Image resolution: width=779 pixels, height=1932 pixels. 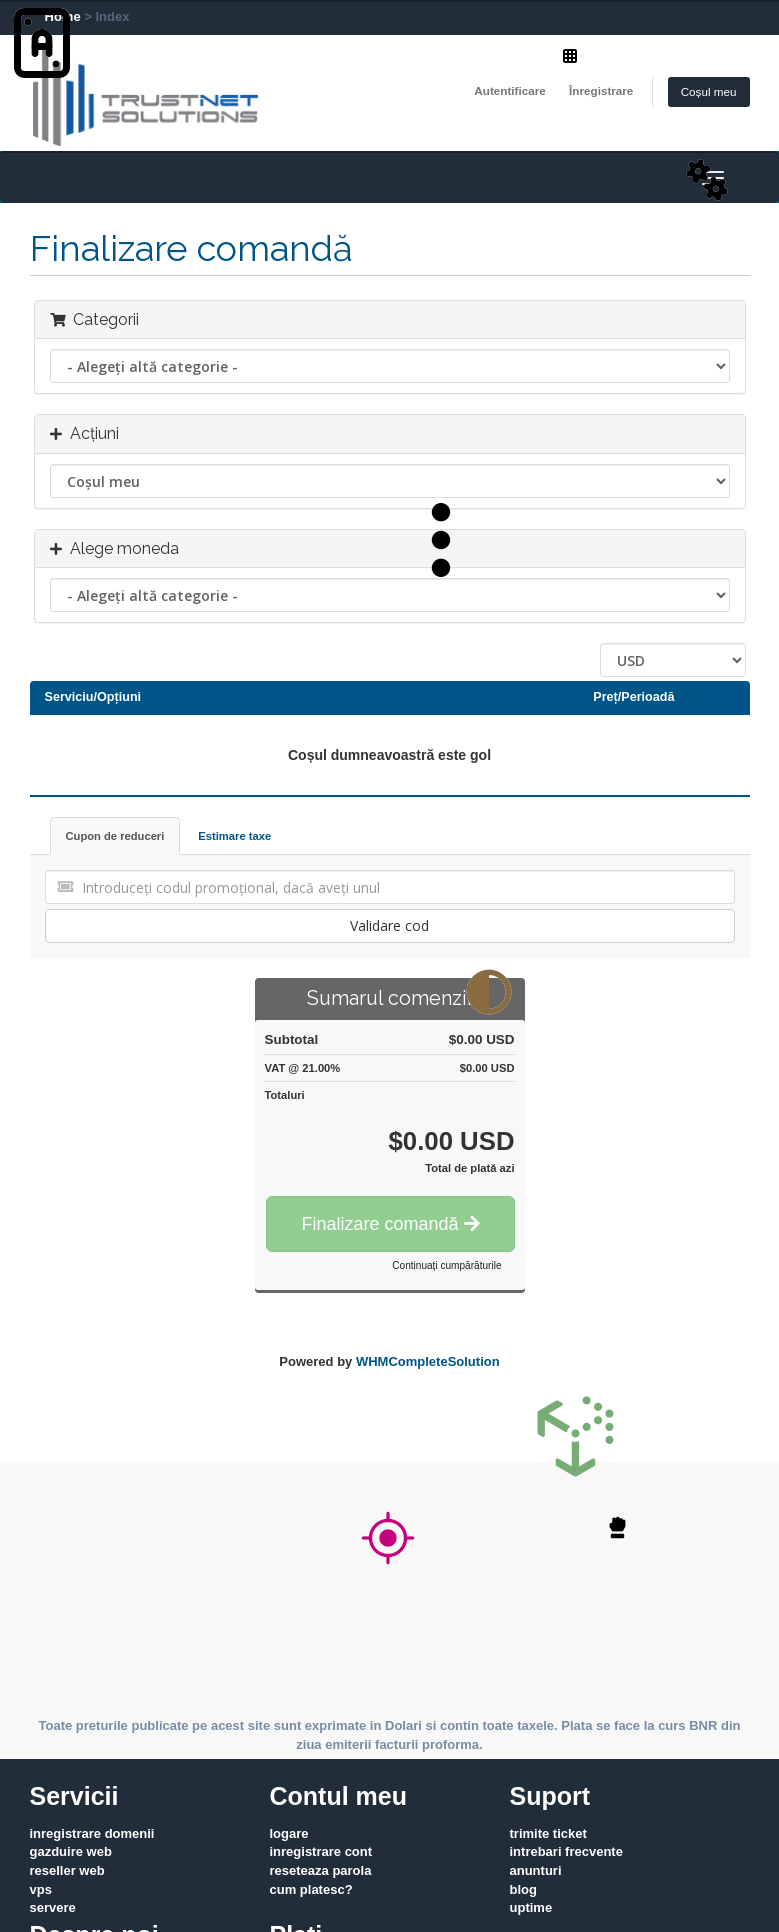 What do you see at coordinates (489, 992) in the screenshot?
I see `toggle between light and dark mode` at bounding box center [489, 992].